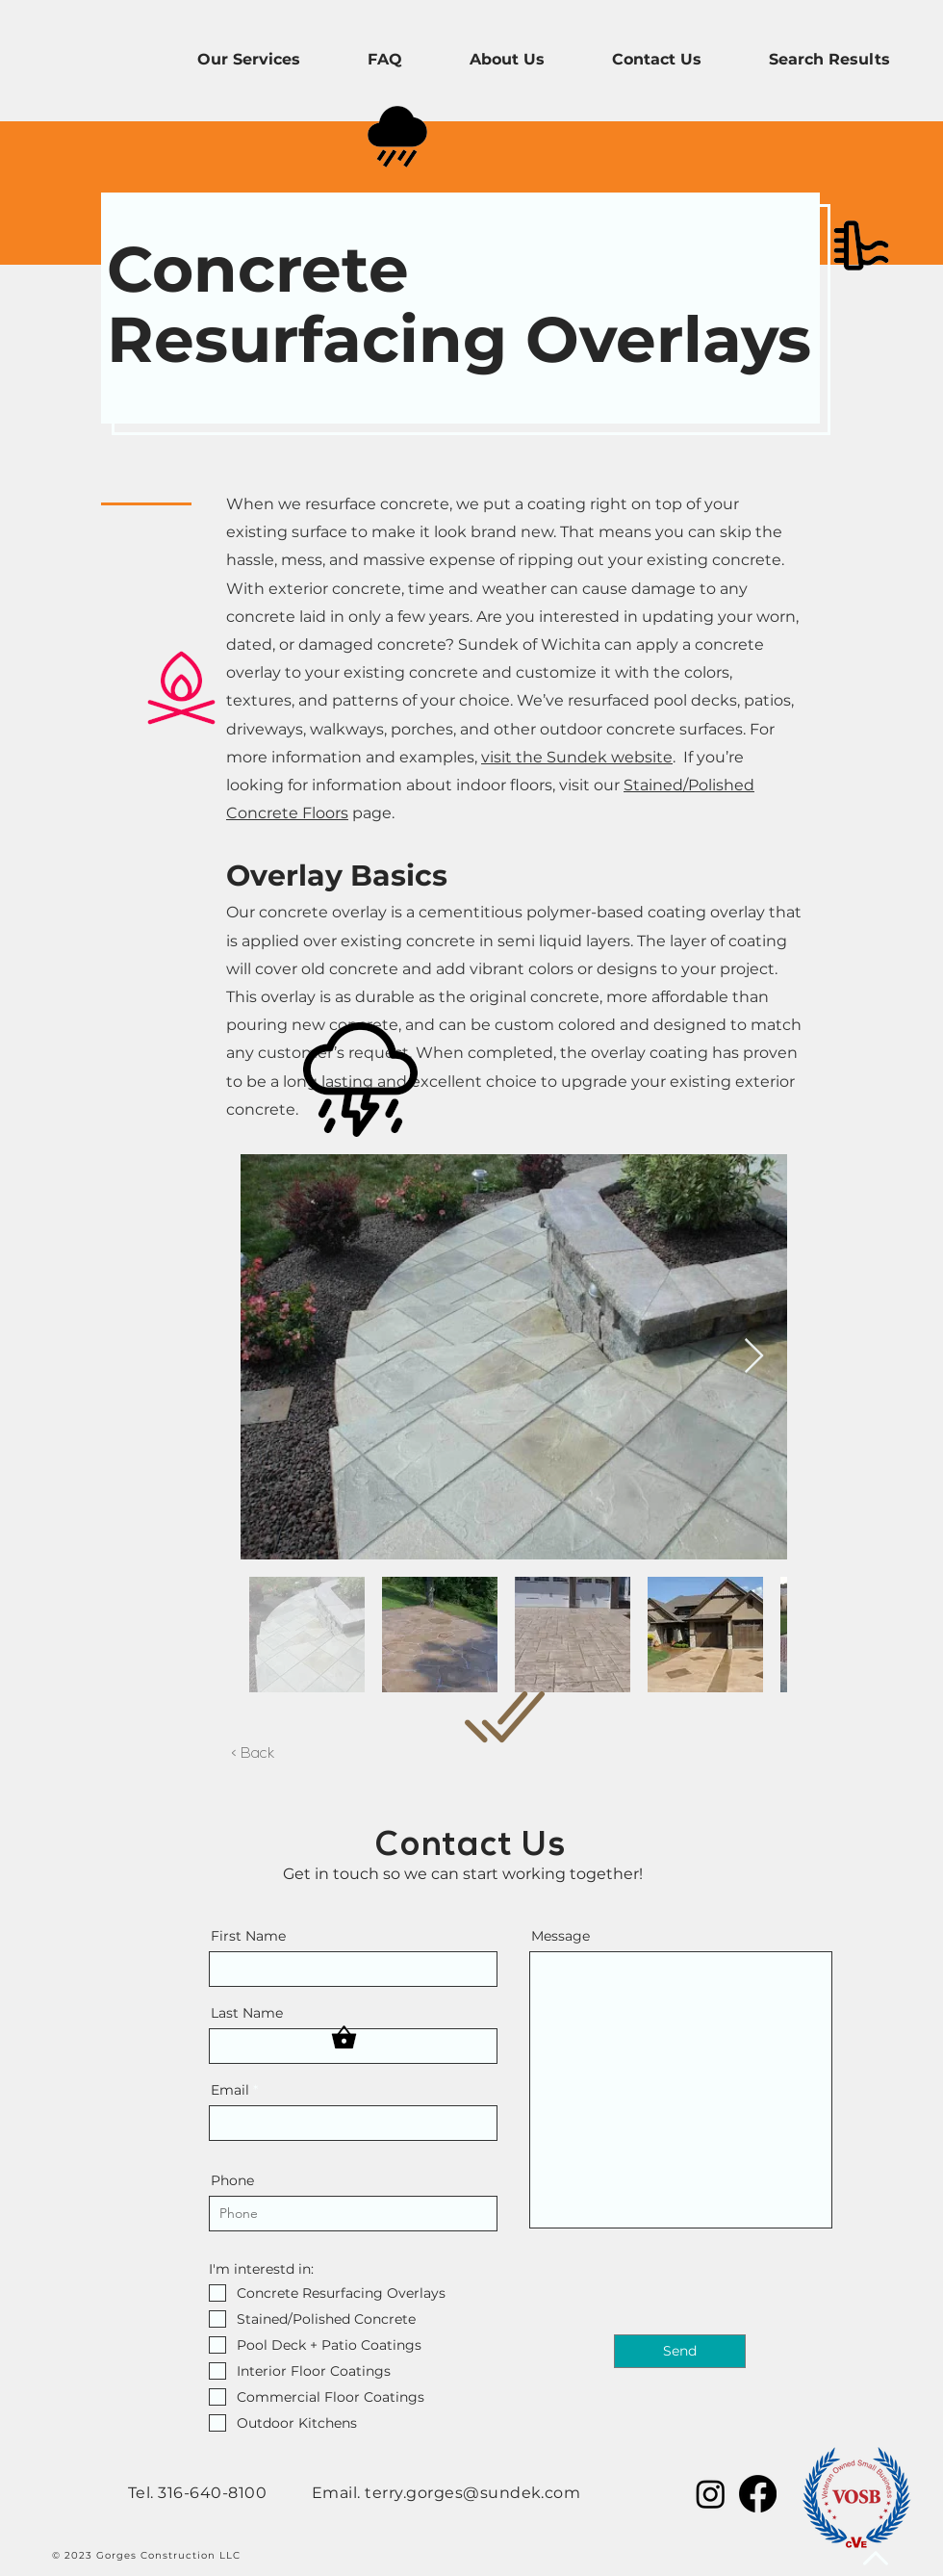 Image resolution: width=943 pixels, height=2576 pixels. Describe the element at coordinates (360, 1079) in the screenshot. I see `indicates thunderstorm weather conditions` at that location.